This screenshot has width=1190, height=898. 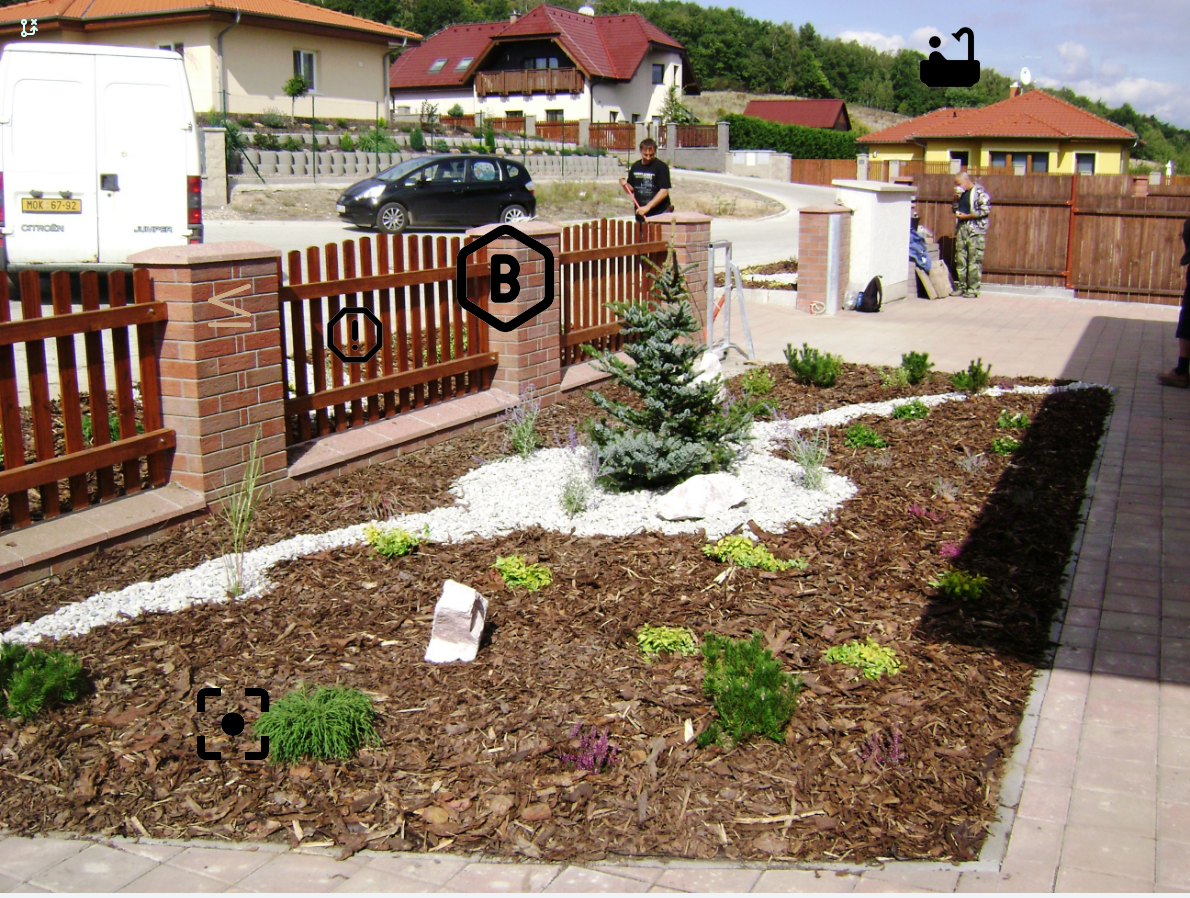 What do you see at coordinates (230, 306) in the screenshot?
I see `less than or equal to mathematical operator` at bounding box center [230, 306].